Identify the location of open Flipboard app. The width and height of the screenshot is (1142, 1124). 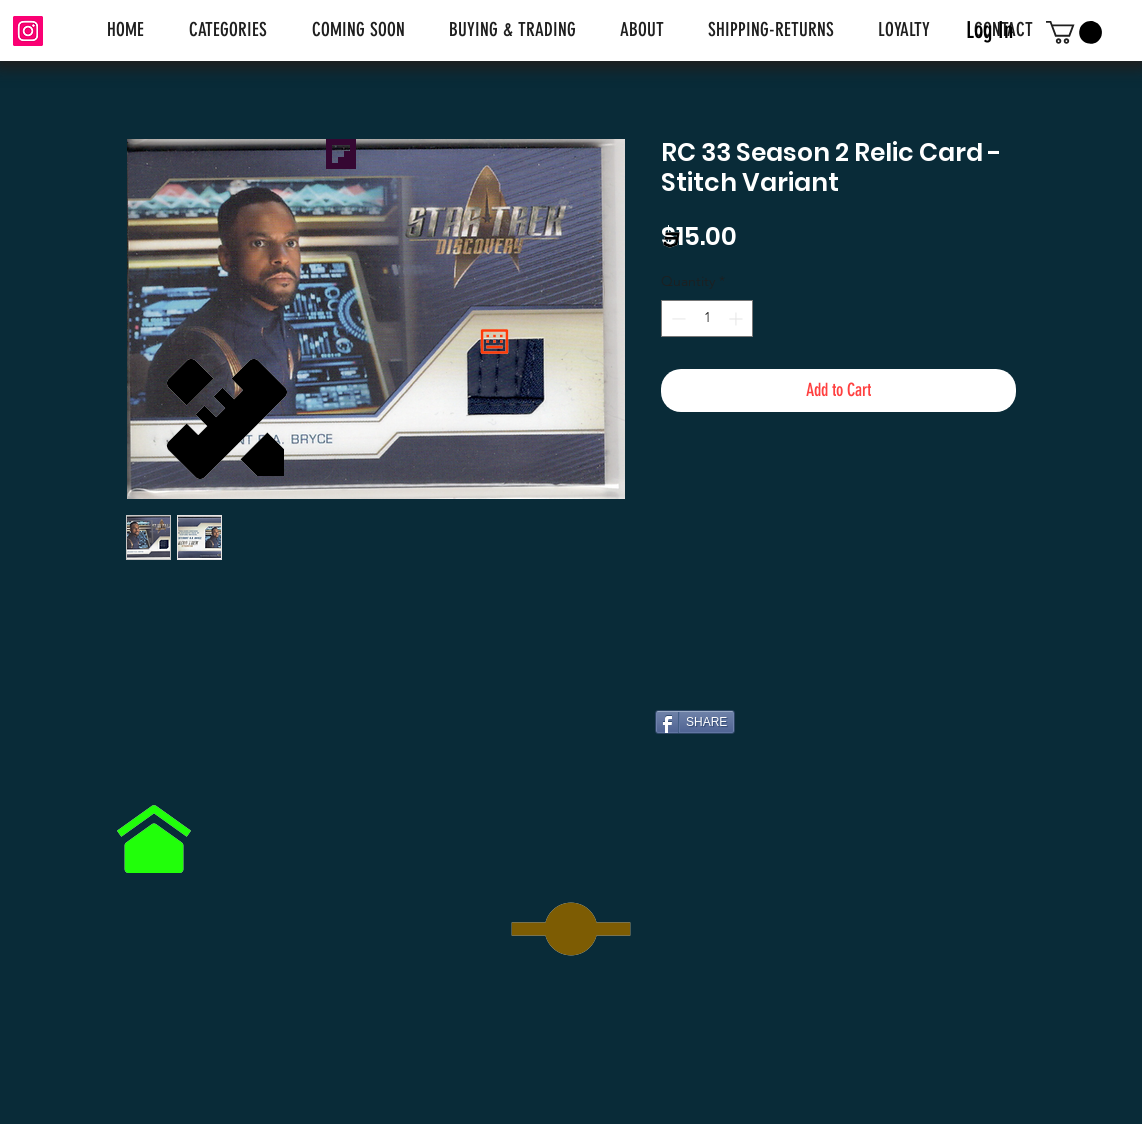
(341, 154).